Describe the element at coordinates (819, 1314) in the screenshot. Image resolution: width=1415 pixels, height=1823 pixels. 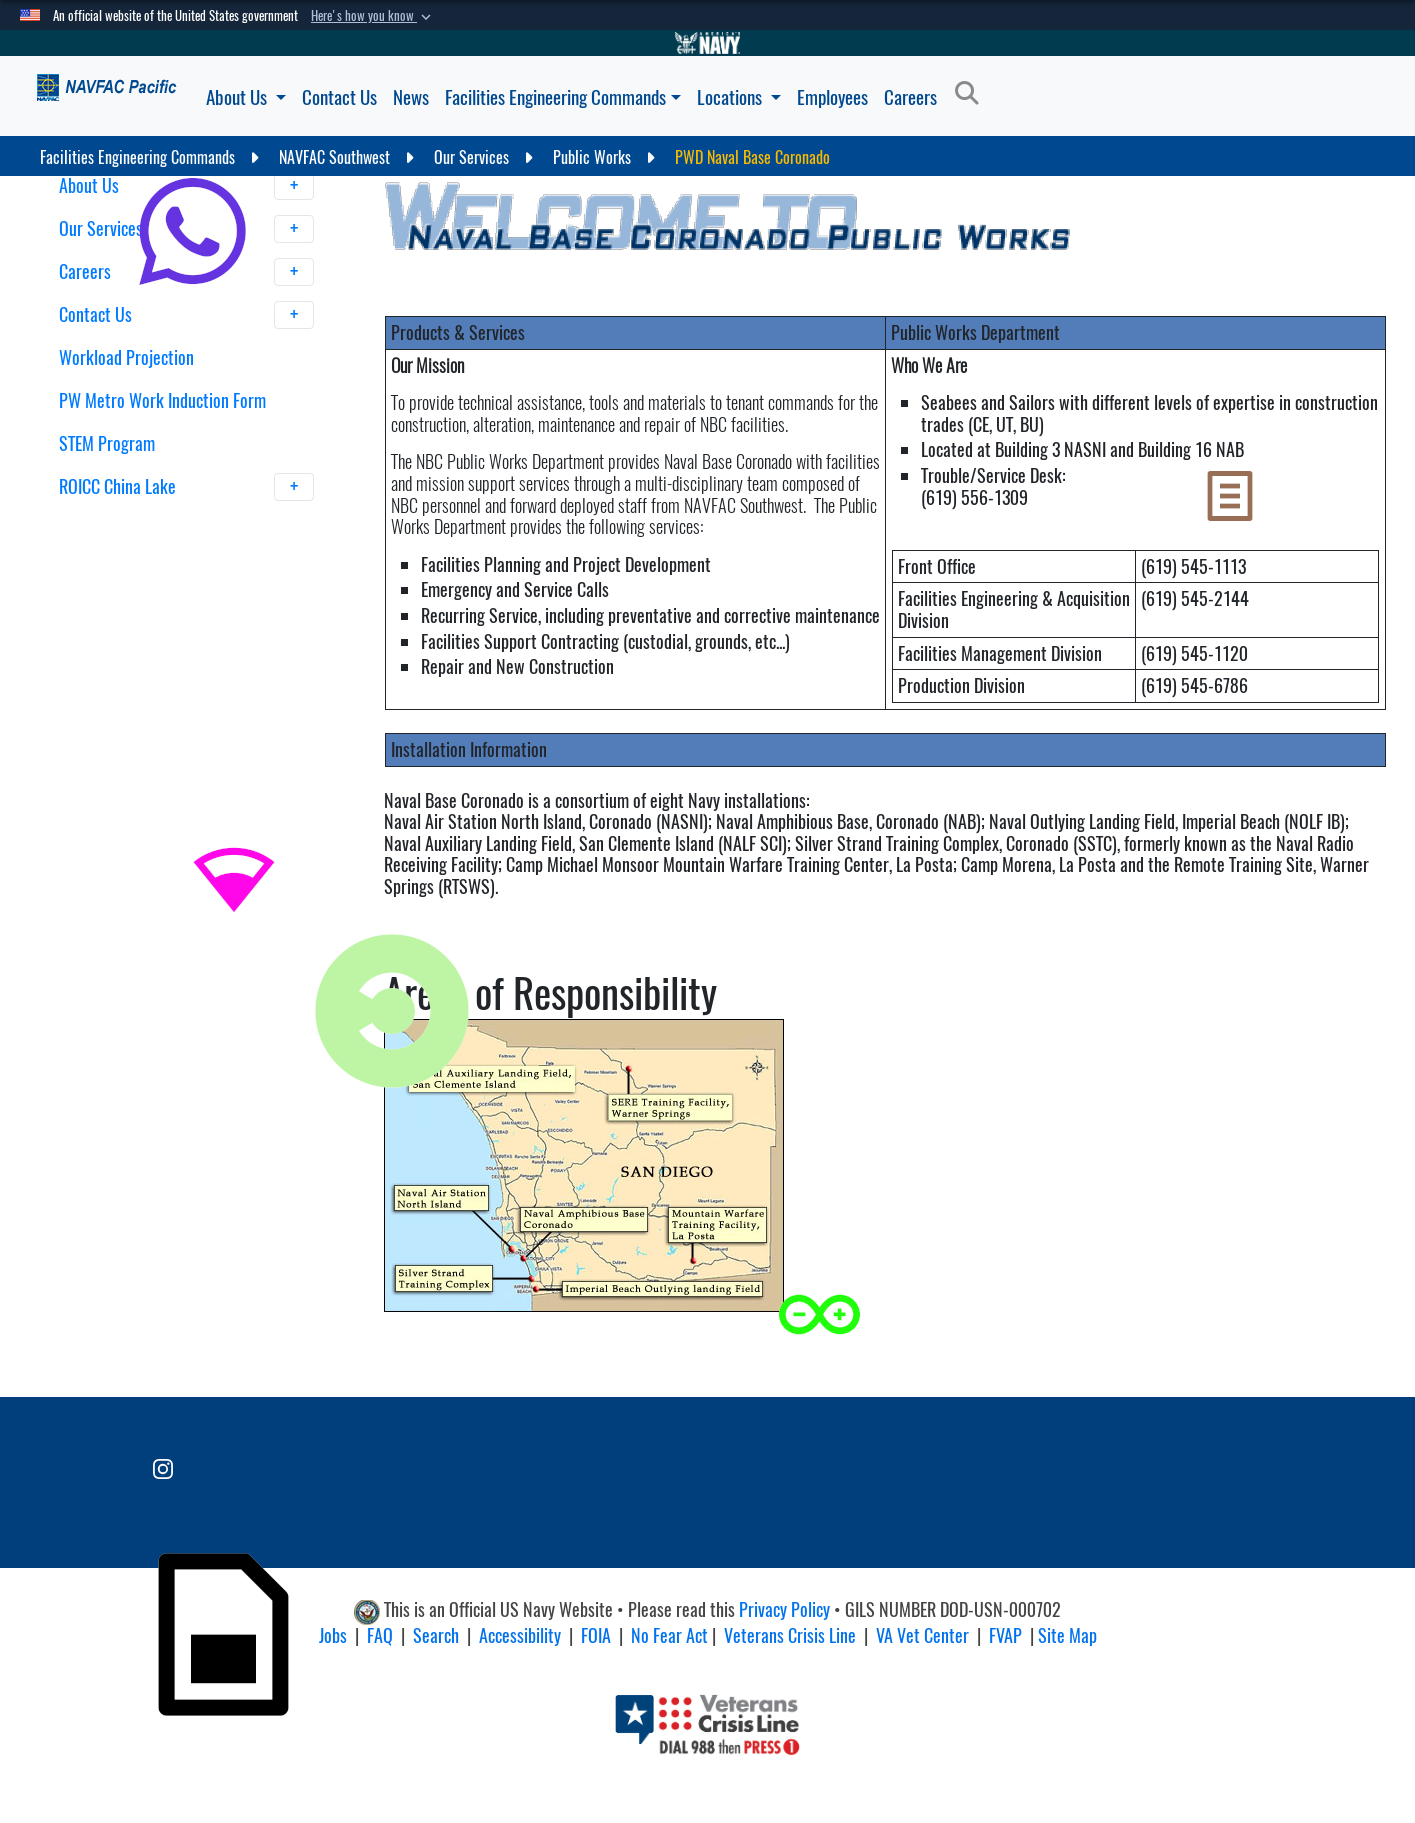
I see `Arduino brand logo` at that location.